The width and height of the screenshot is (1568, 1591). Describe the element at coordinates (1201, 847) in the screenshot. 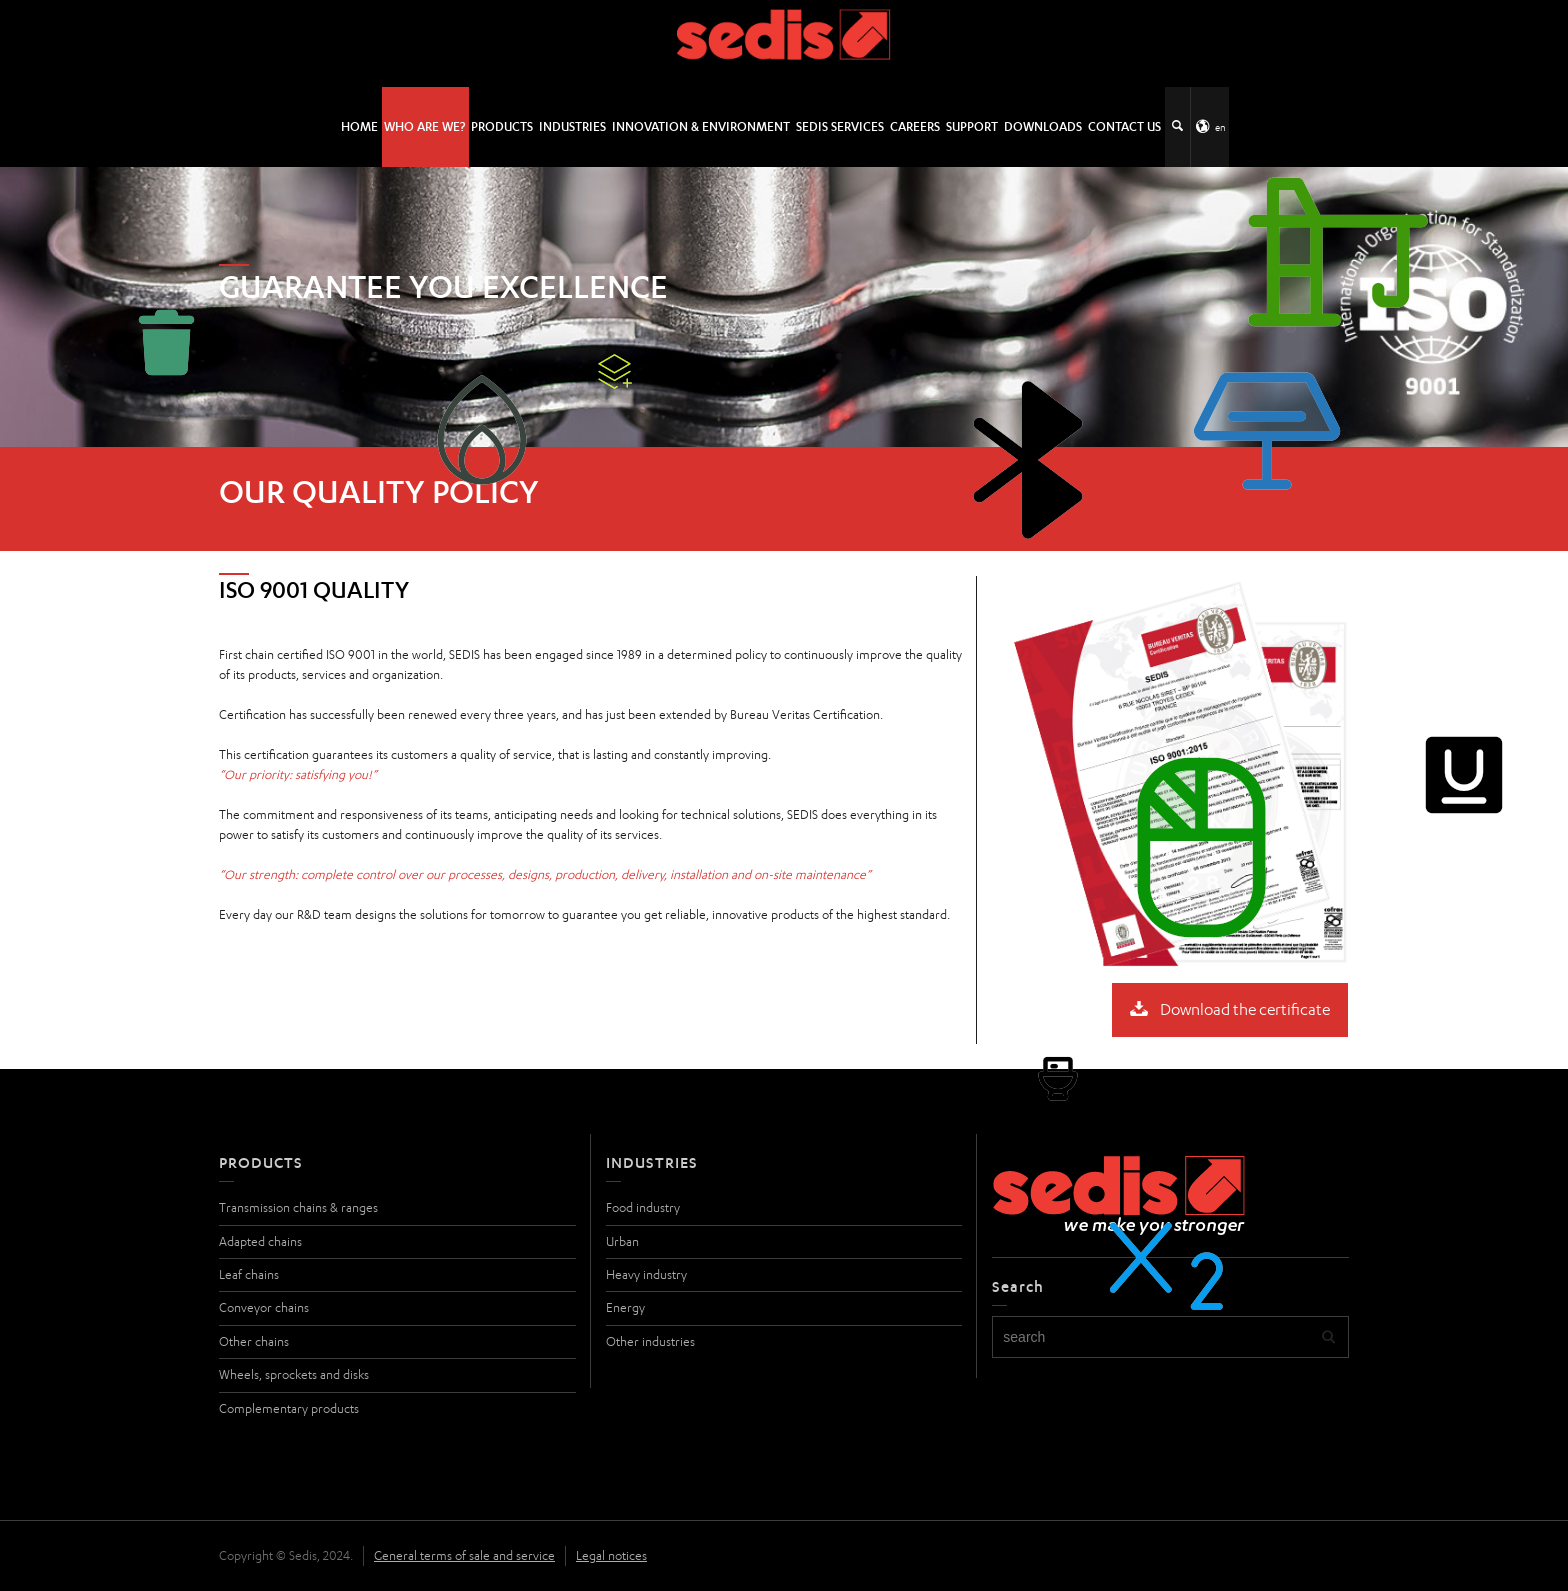

I see `left mouse button click action` at that location.